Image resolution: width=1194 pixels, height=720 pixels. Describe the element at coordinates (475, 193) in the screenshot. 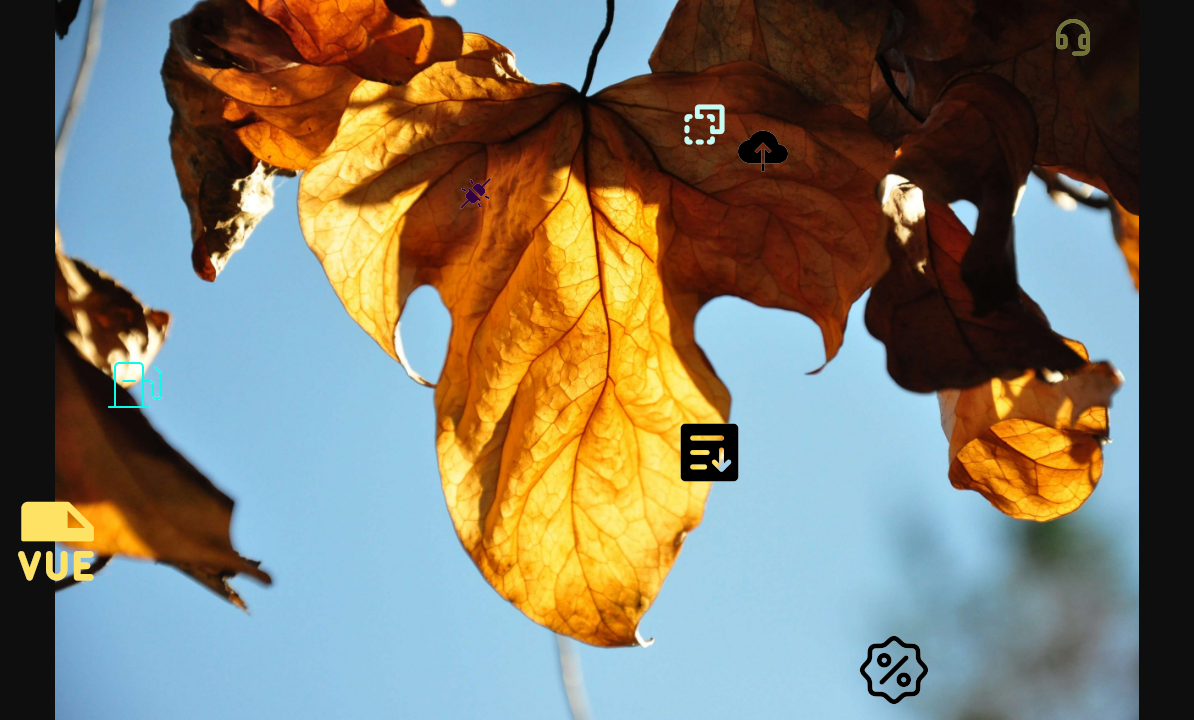

I see `indicates an active connection or paired devices` at that location.